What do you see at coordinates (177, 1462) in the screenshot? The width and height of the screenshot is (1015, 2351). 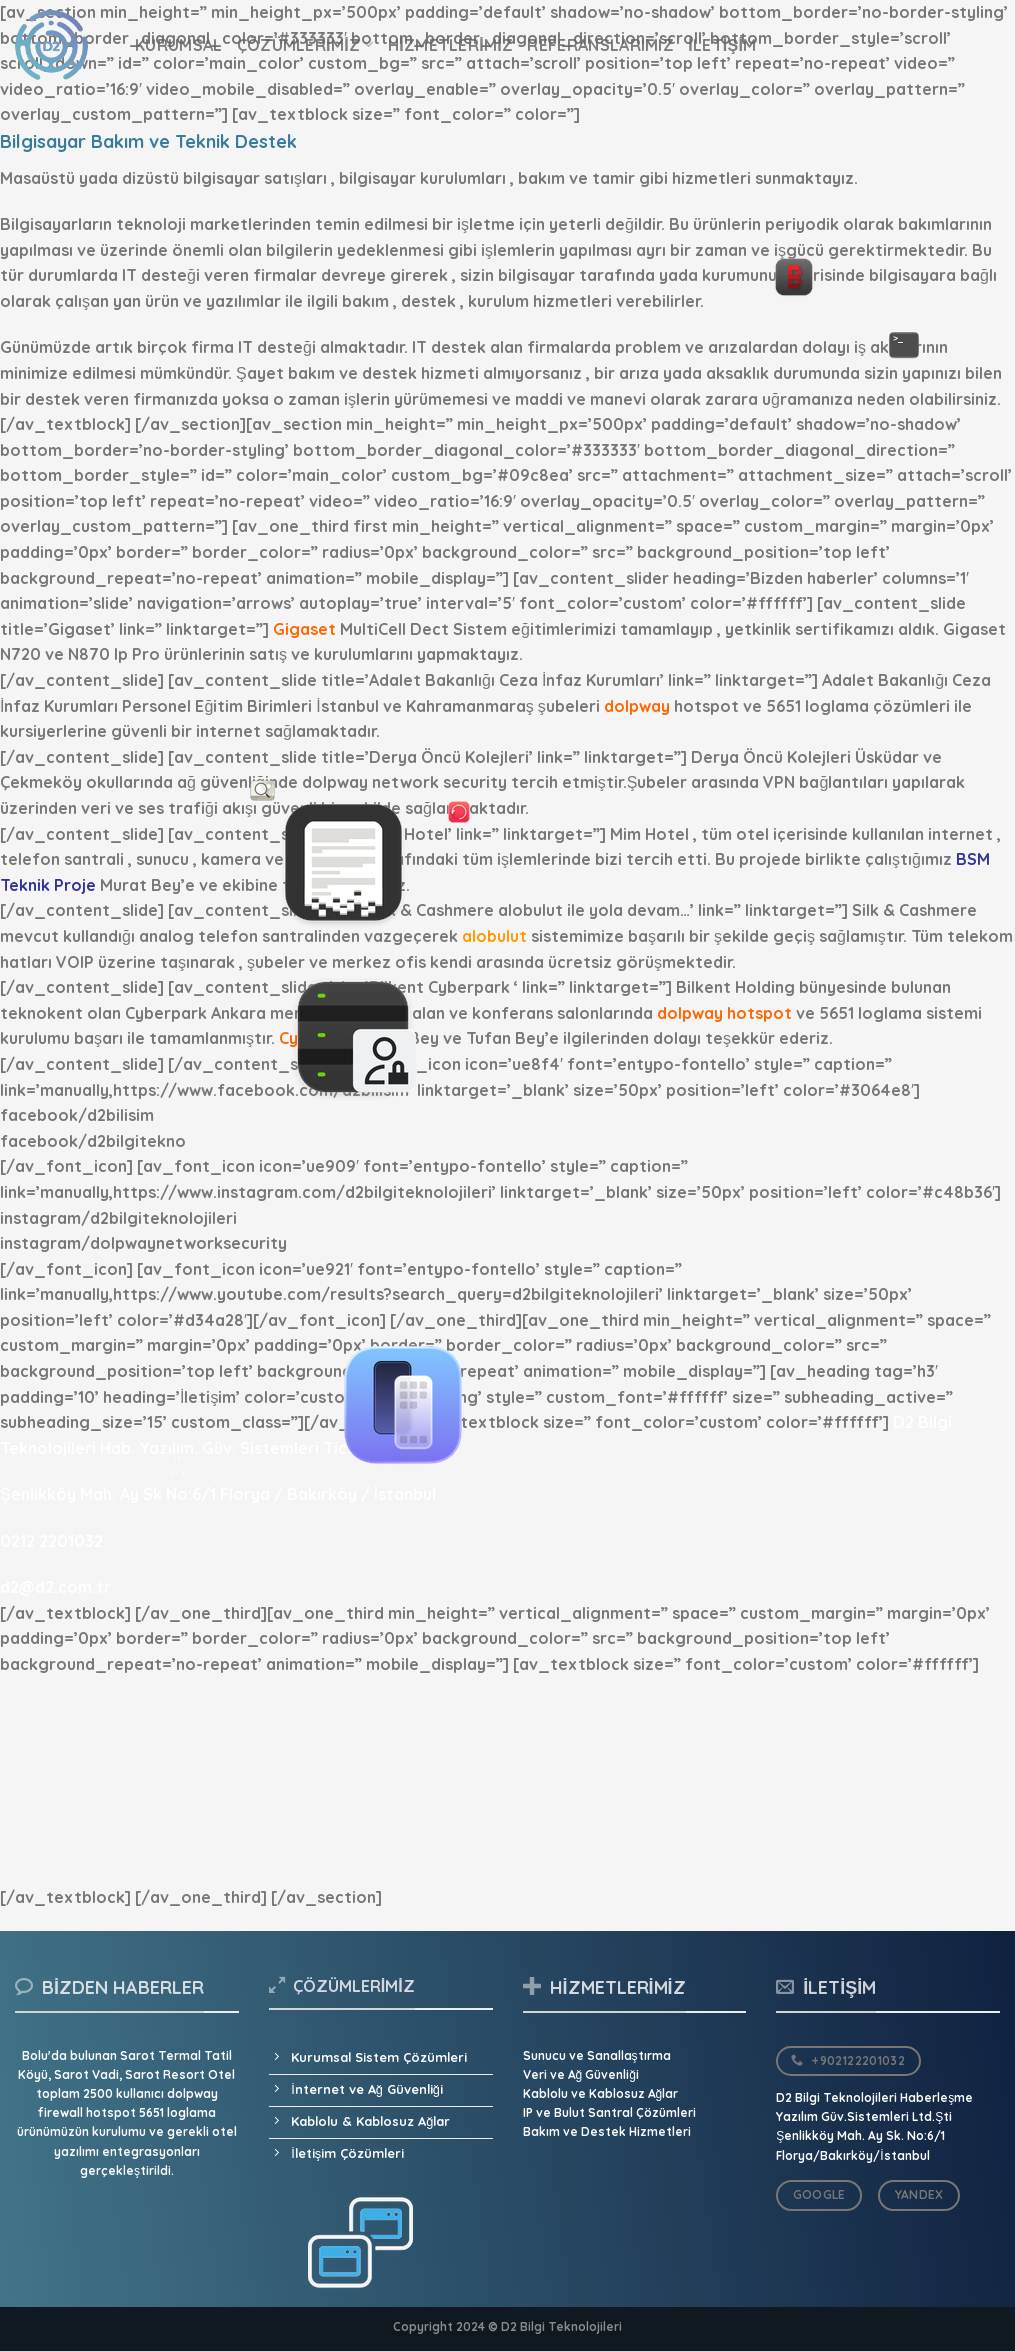 I see `battery connected to uninterruptible power supply (UPS)` at bounding box center [177, 1462].